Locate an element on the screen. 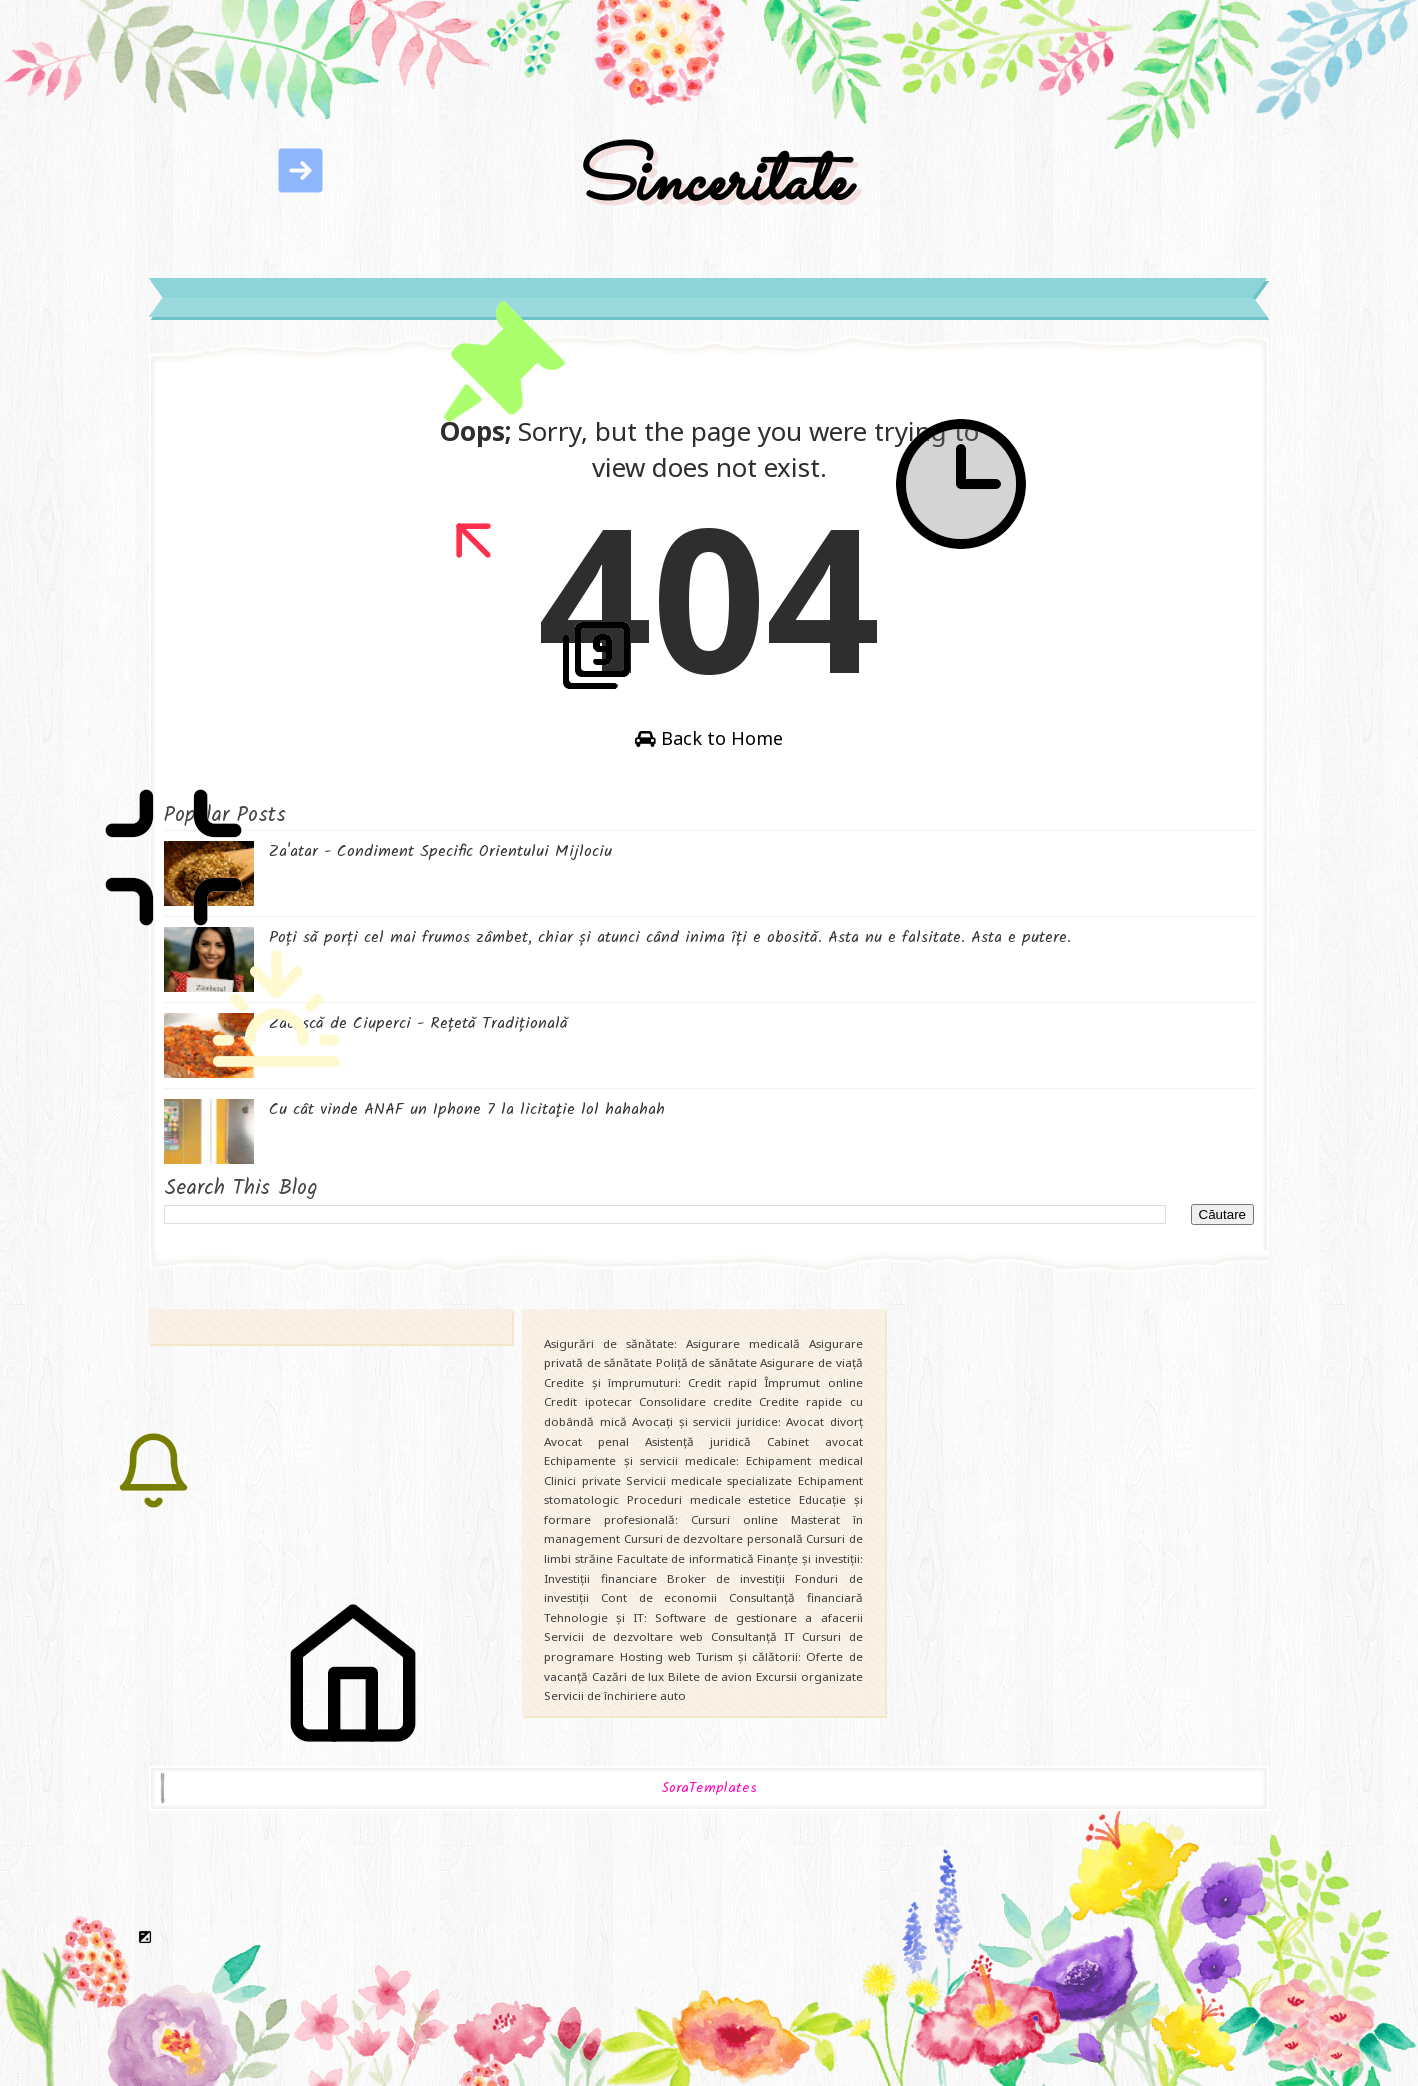 The image size is (1418, 2086). navigate to the next item or screen is located at coordinates (300, 170).